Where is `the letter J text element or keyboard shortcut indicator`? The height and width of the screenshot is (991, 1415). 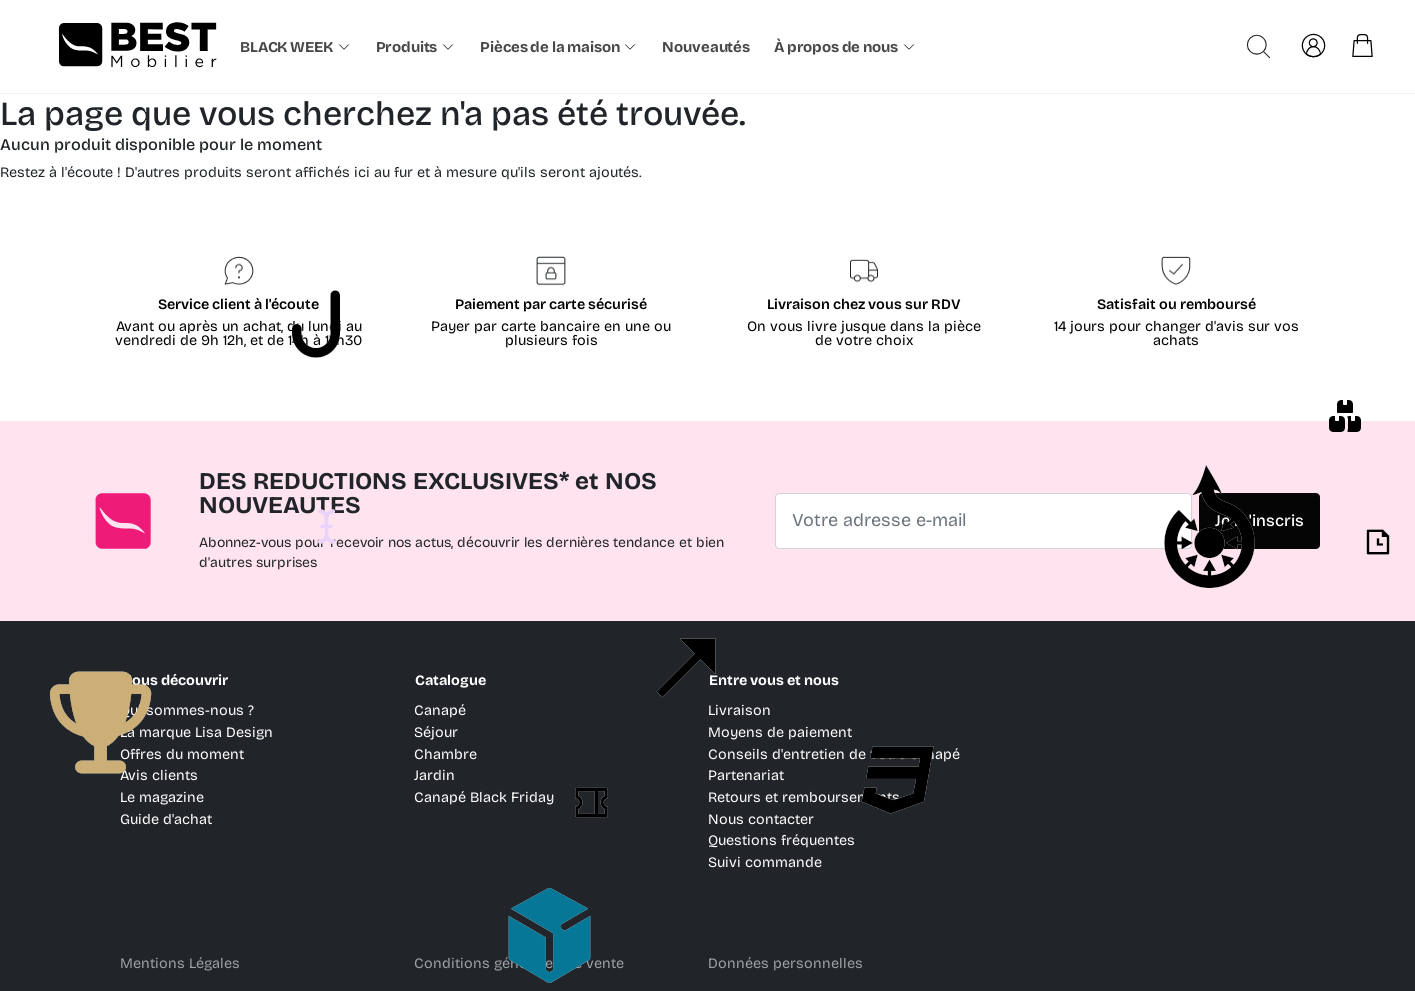 the letter J text element or keyboard shortcut indicator is located at coordinates (316, 324).